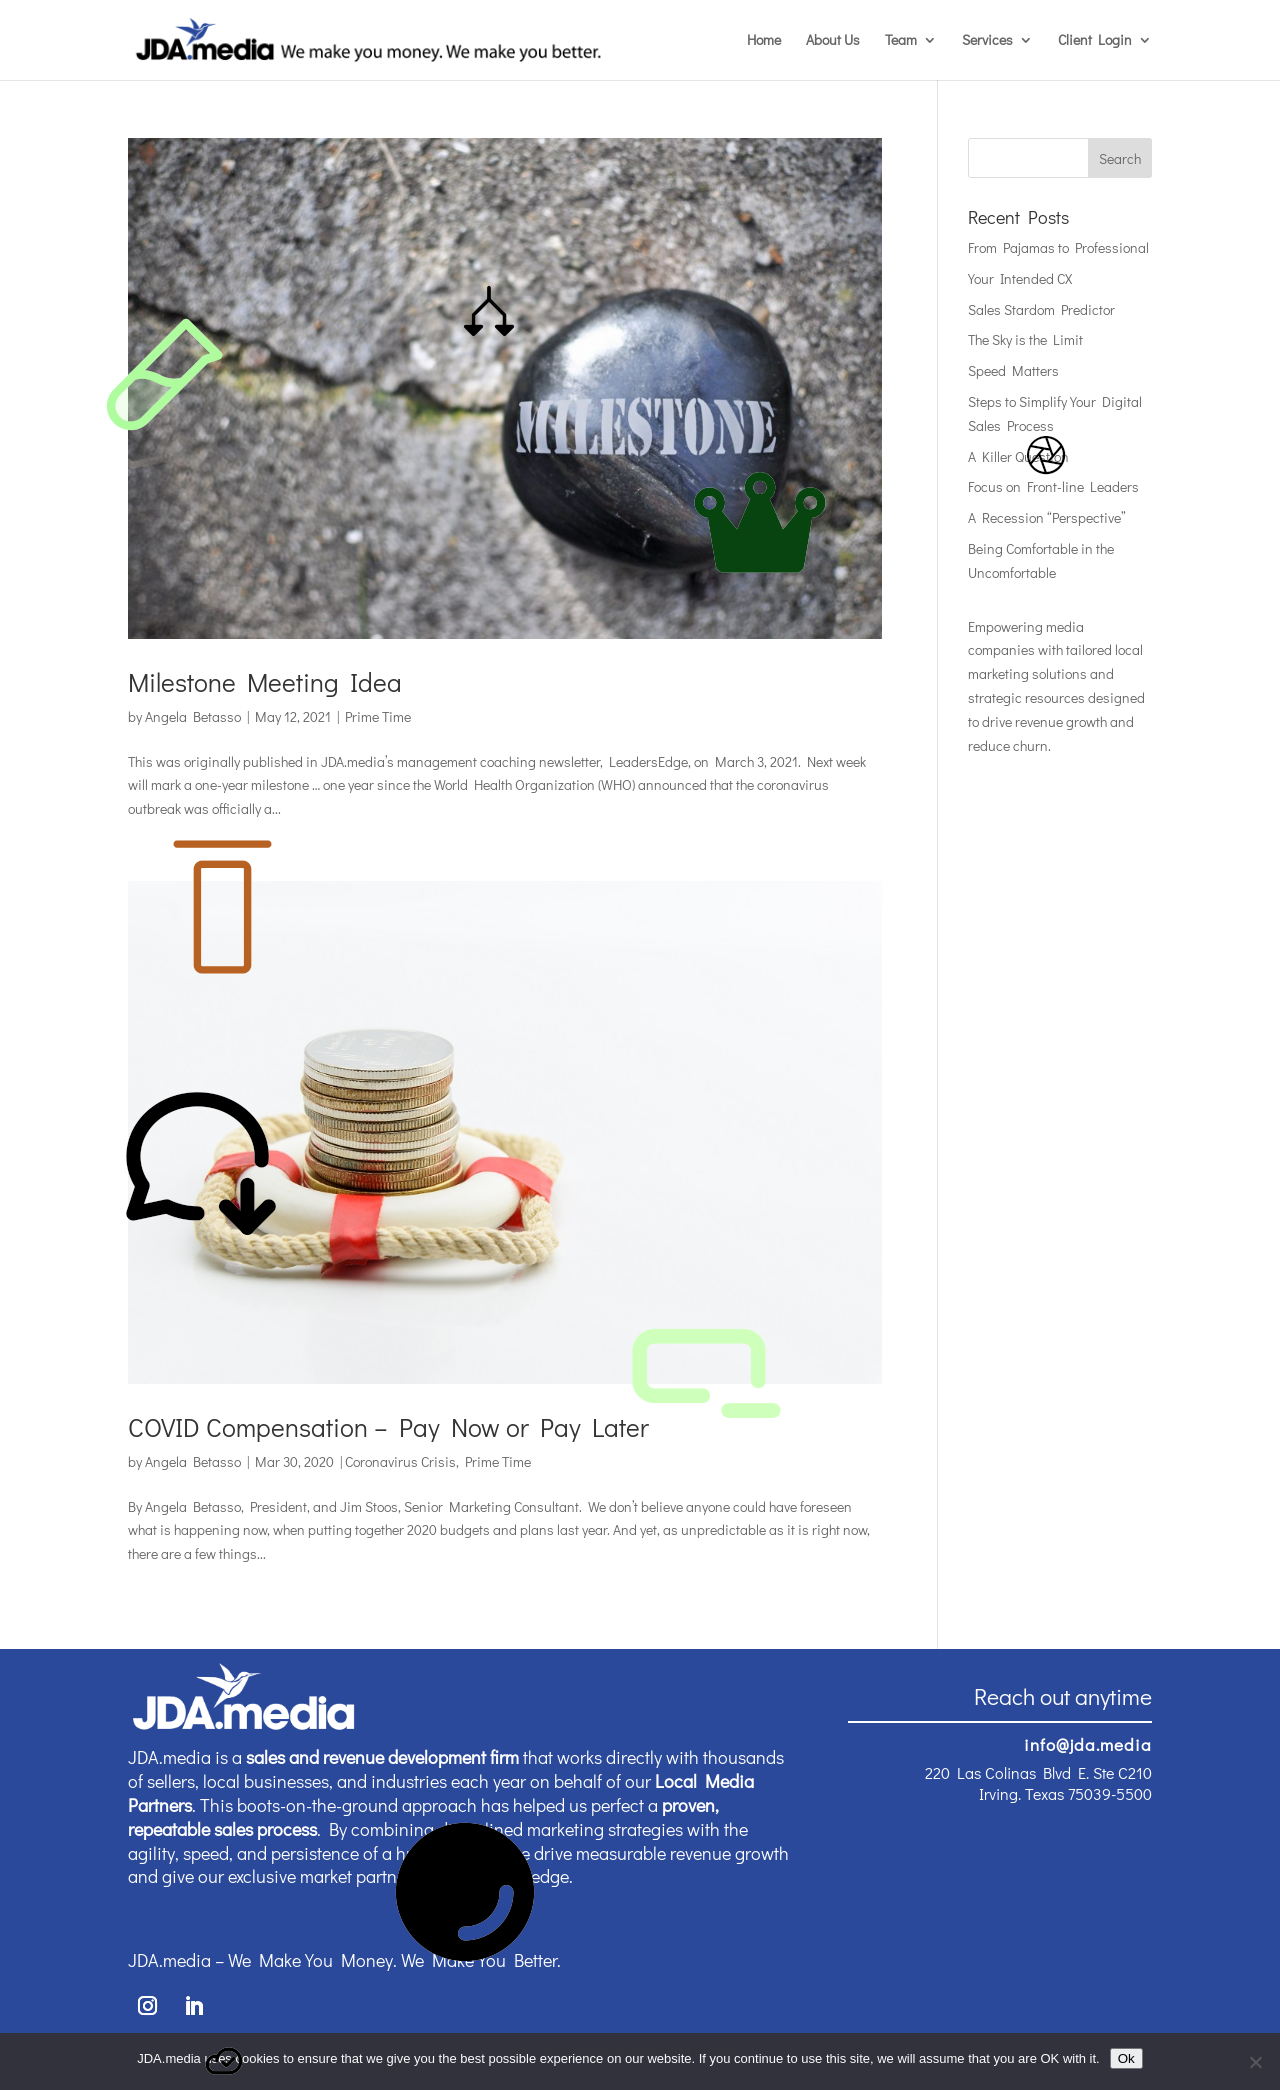  I want to click on align object to top edge, so click(222, 904).